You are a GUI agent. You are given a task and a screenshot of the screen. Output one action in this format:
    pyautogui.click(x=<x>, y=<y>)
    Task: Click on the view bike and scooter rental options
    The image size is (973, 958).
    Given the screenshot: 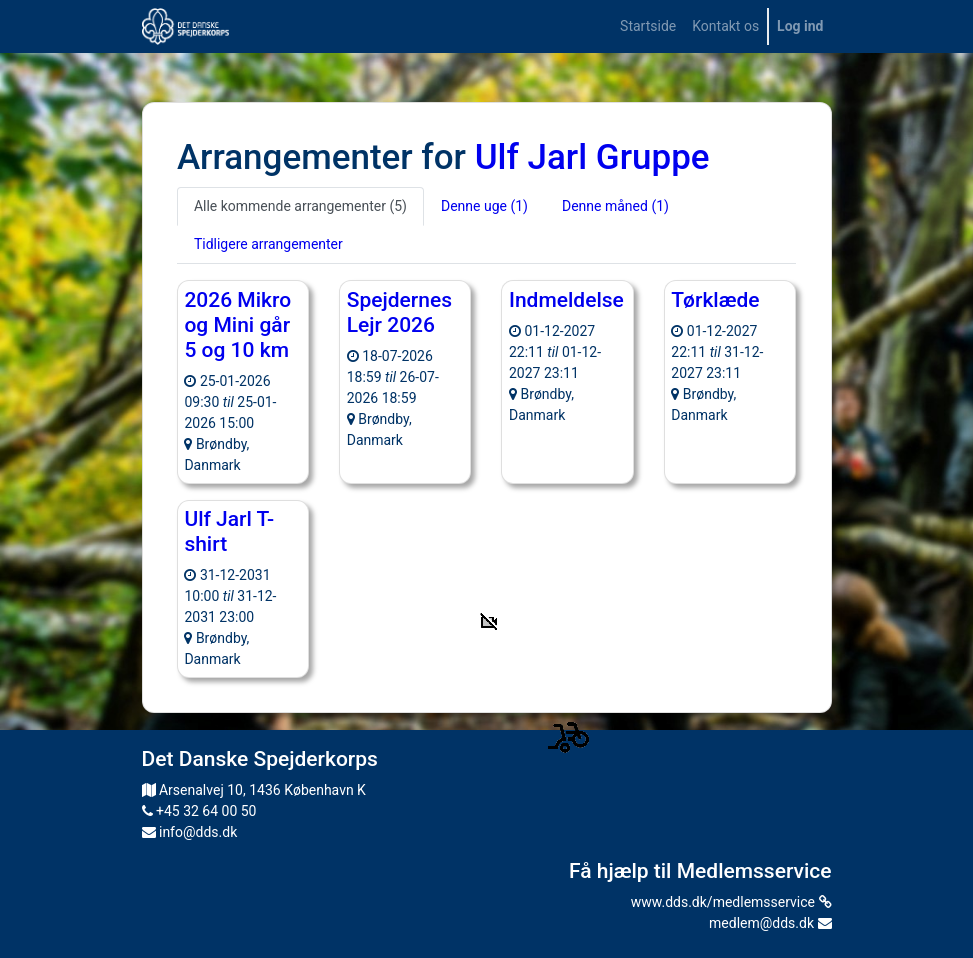 What is the action you would take?
    pyautogui.click(x=568, y=737)
    